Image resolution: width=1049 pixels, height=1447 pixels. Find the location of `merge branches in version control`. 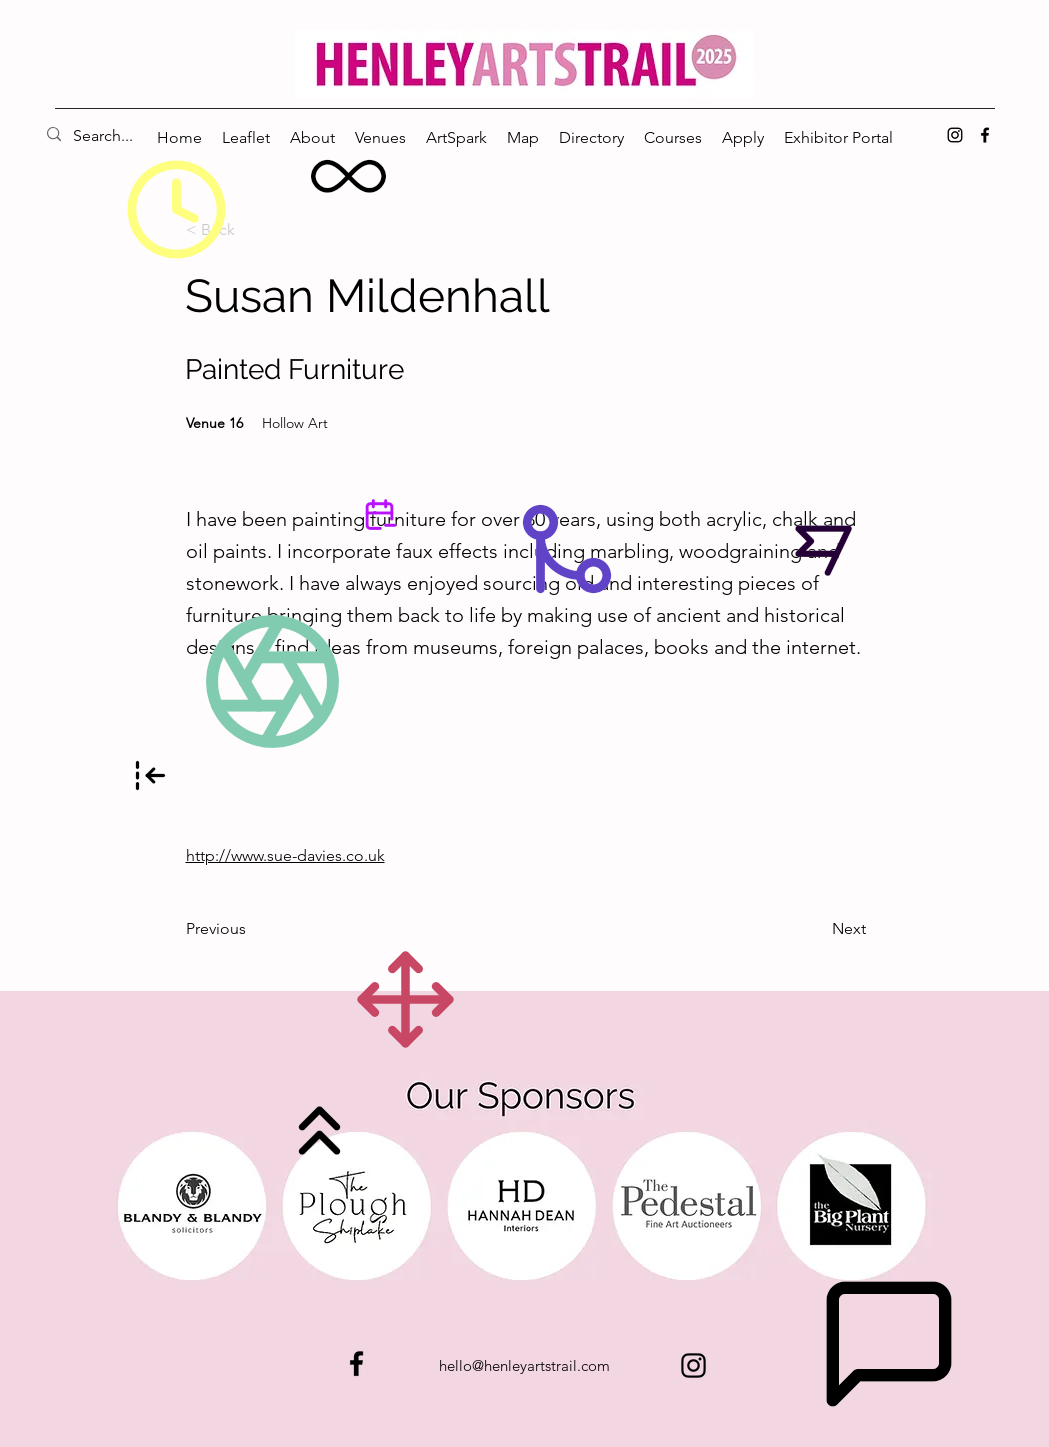

merge branches in version control is located at coordinates (567, 549).